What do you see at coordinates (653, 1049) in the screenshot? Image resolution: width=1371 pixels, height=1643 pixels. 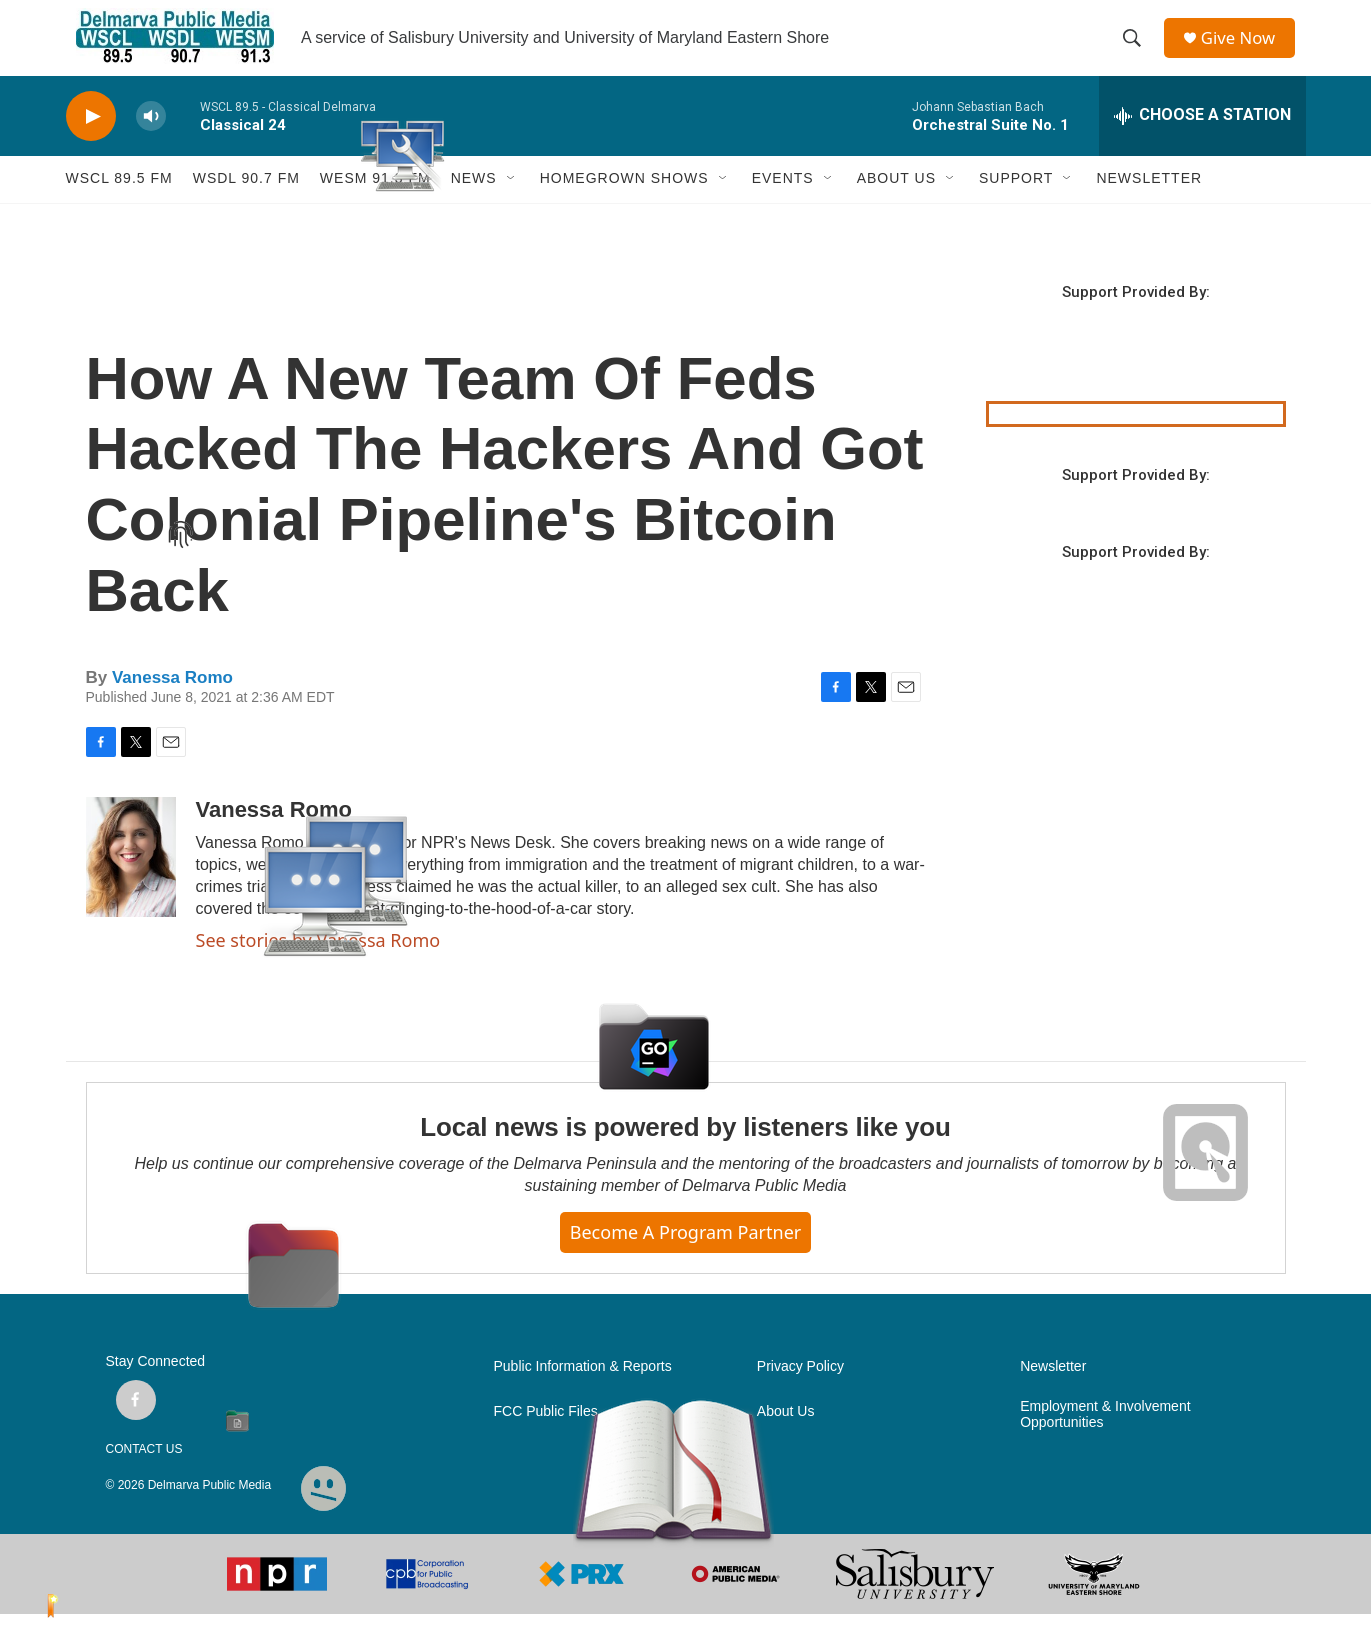 I see `folder containing GoLand IDE projects` at bounding box center [653, 1049].